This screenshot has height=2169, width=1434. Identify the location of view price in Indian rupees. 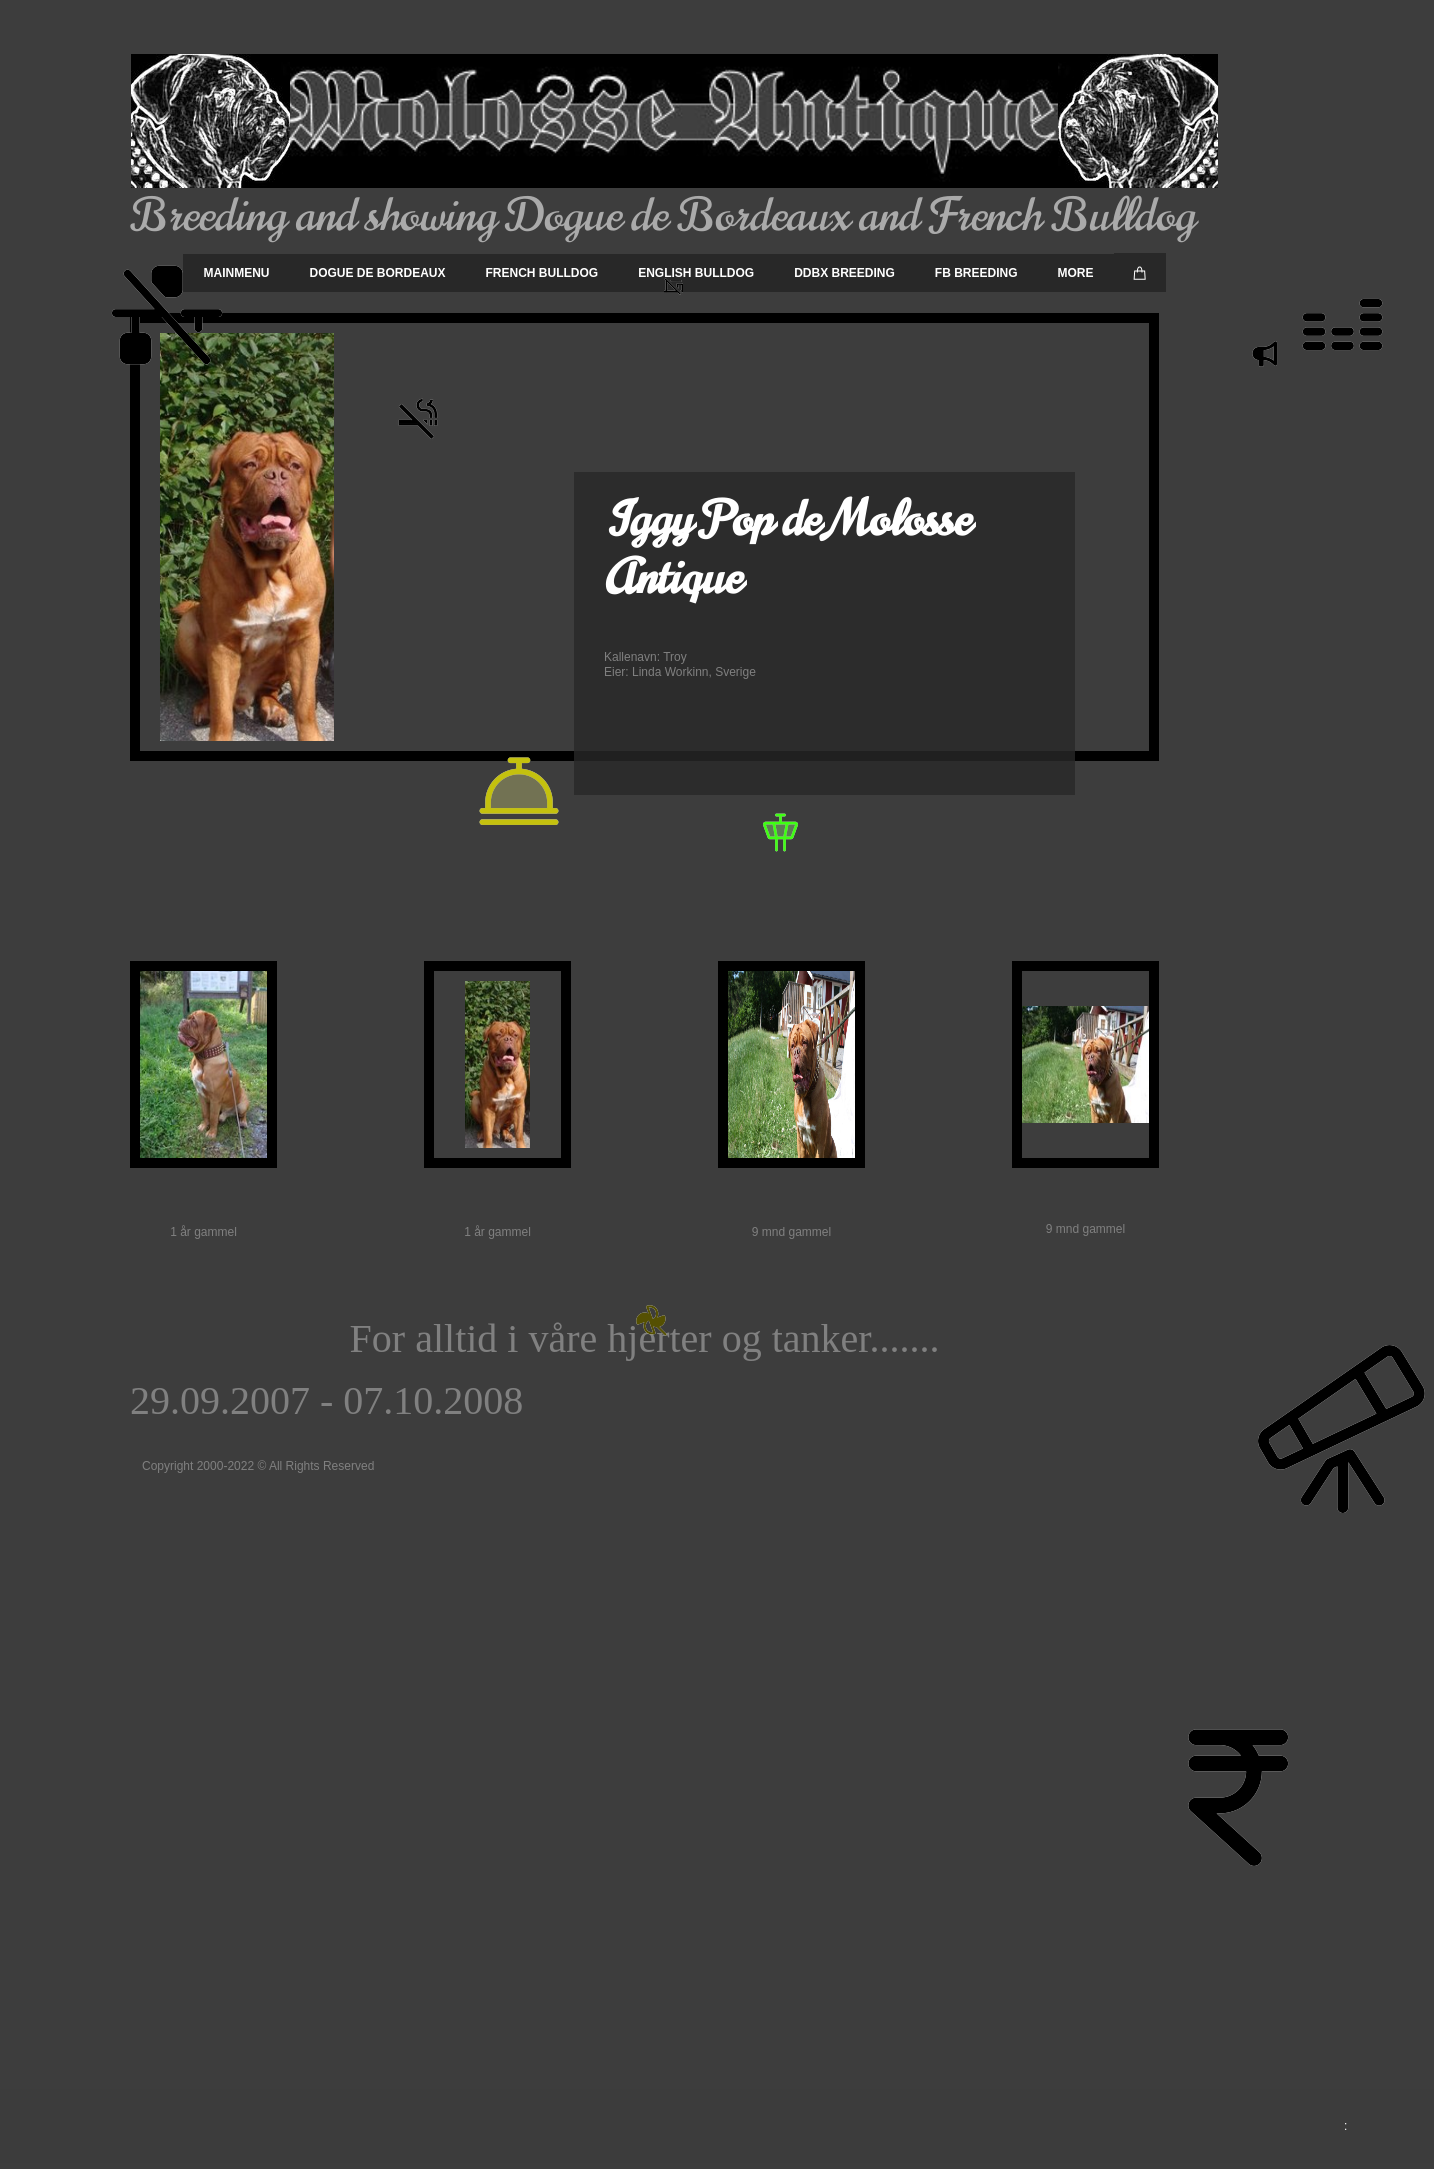
(1233, 1795).